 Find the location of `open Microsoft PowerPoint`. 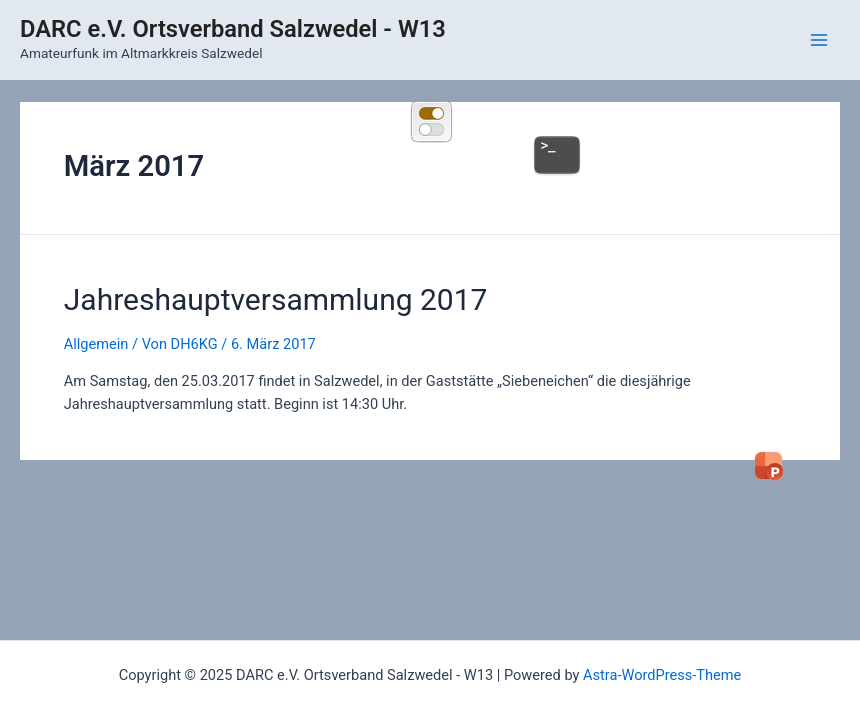

open Microsoft PowerPoint is located at coordinates (768, 465).